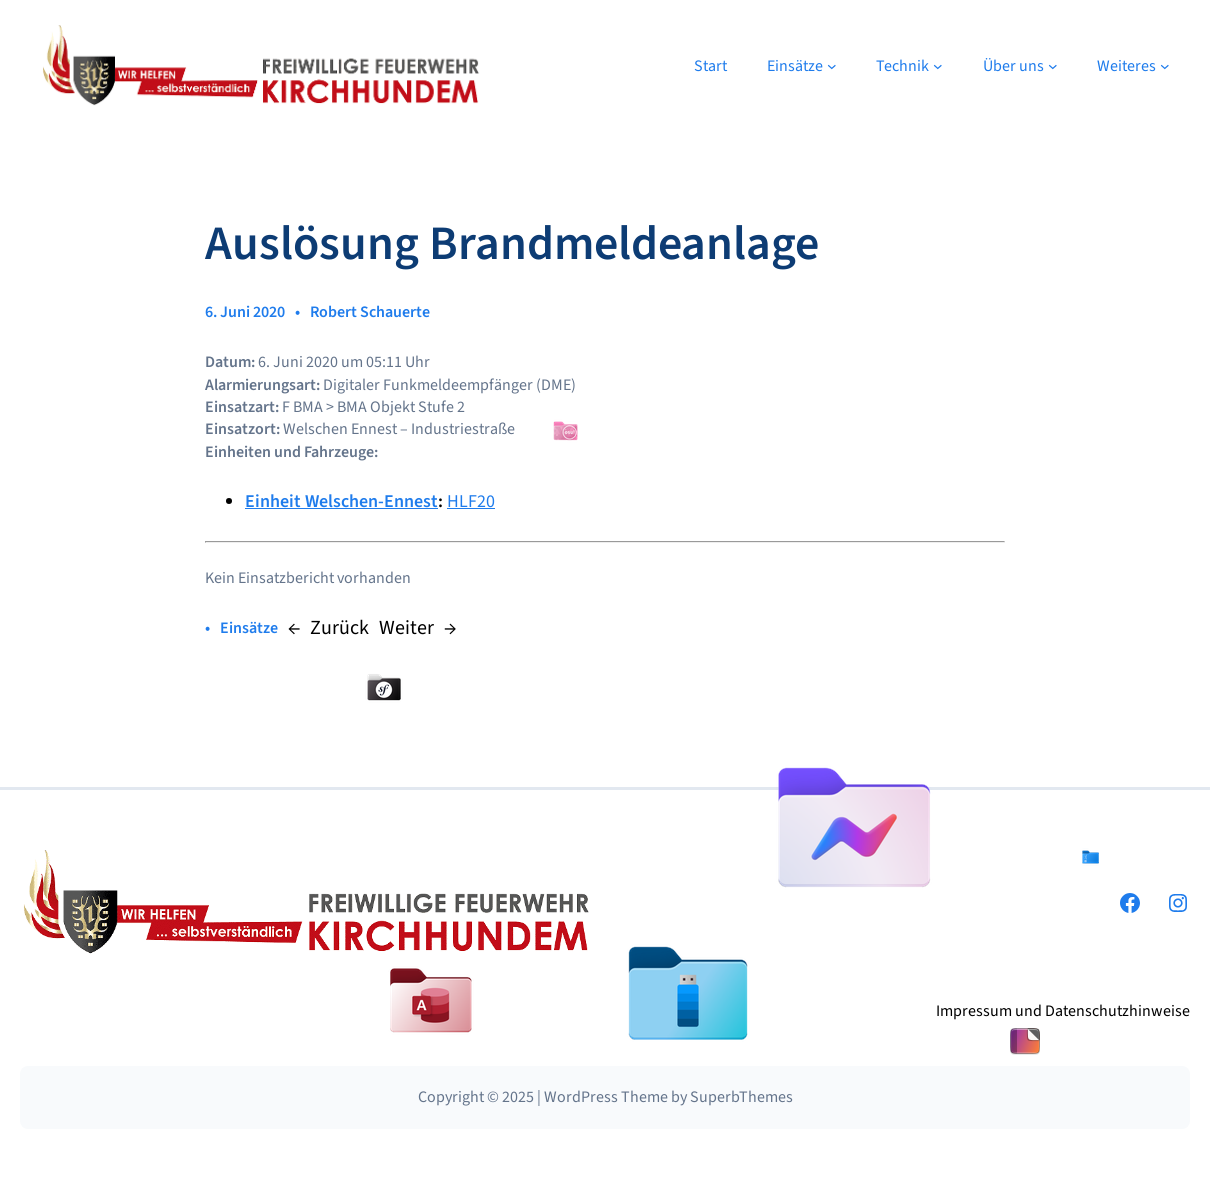 Image resolution: width=1210 pixels, height=1189 pixels. I want to click on folder containing system crash logs or error reports, so click(1090, 857).